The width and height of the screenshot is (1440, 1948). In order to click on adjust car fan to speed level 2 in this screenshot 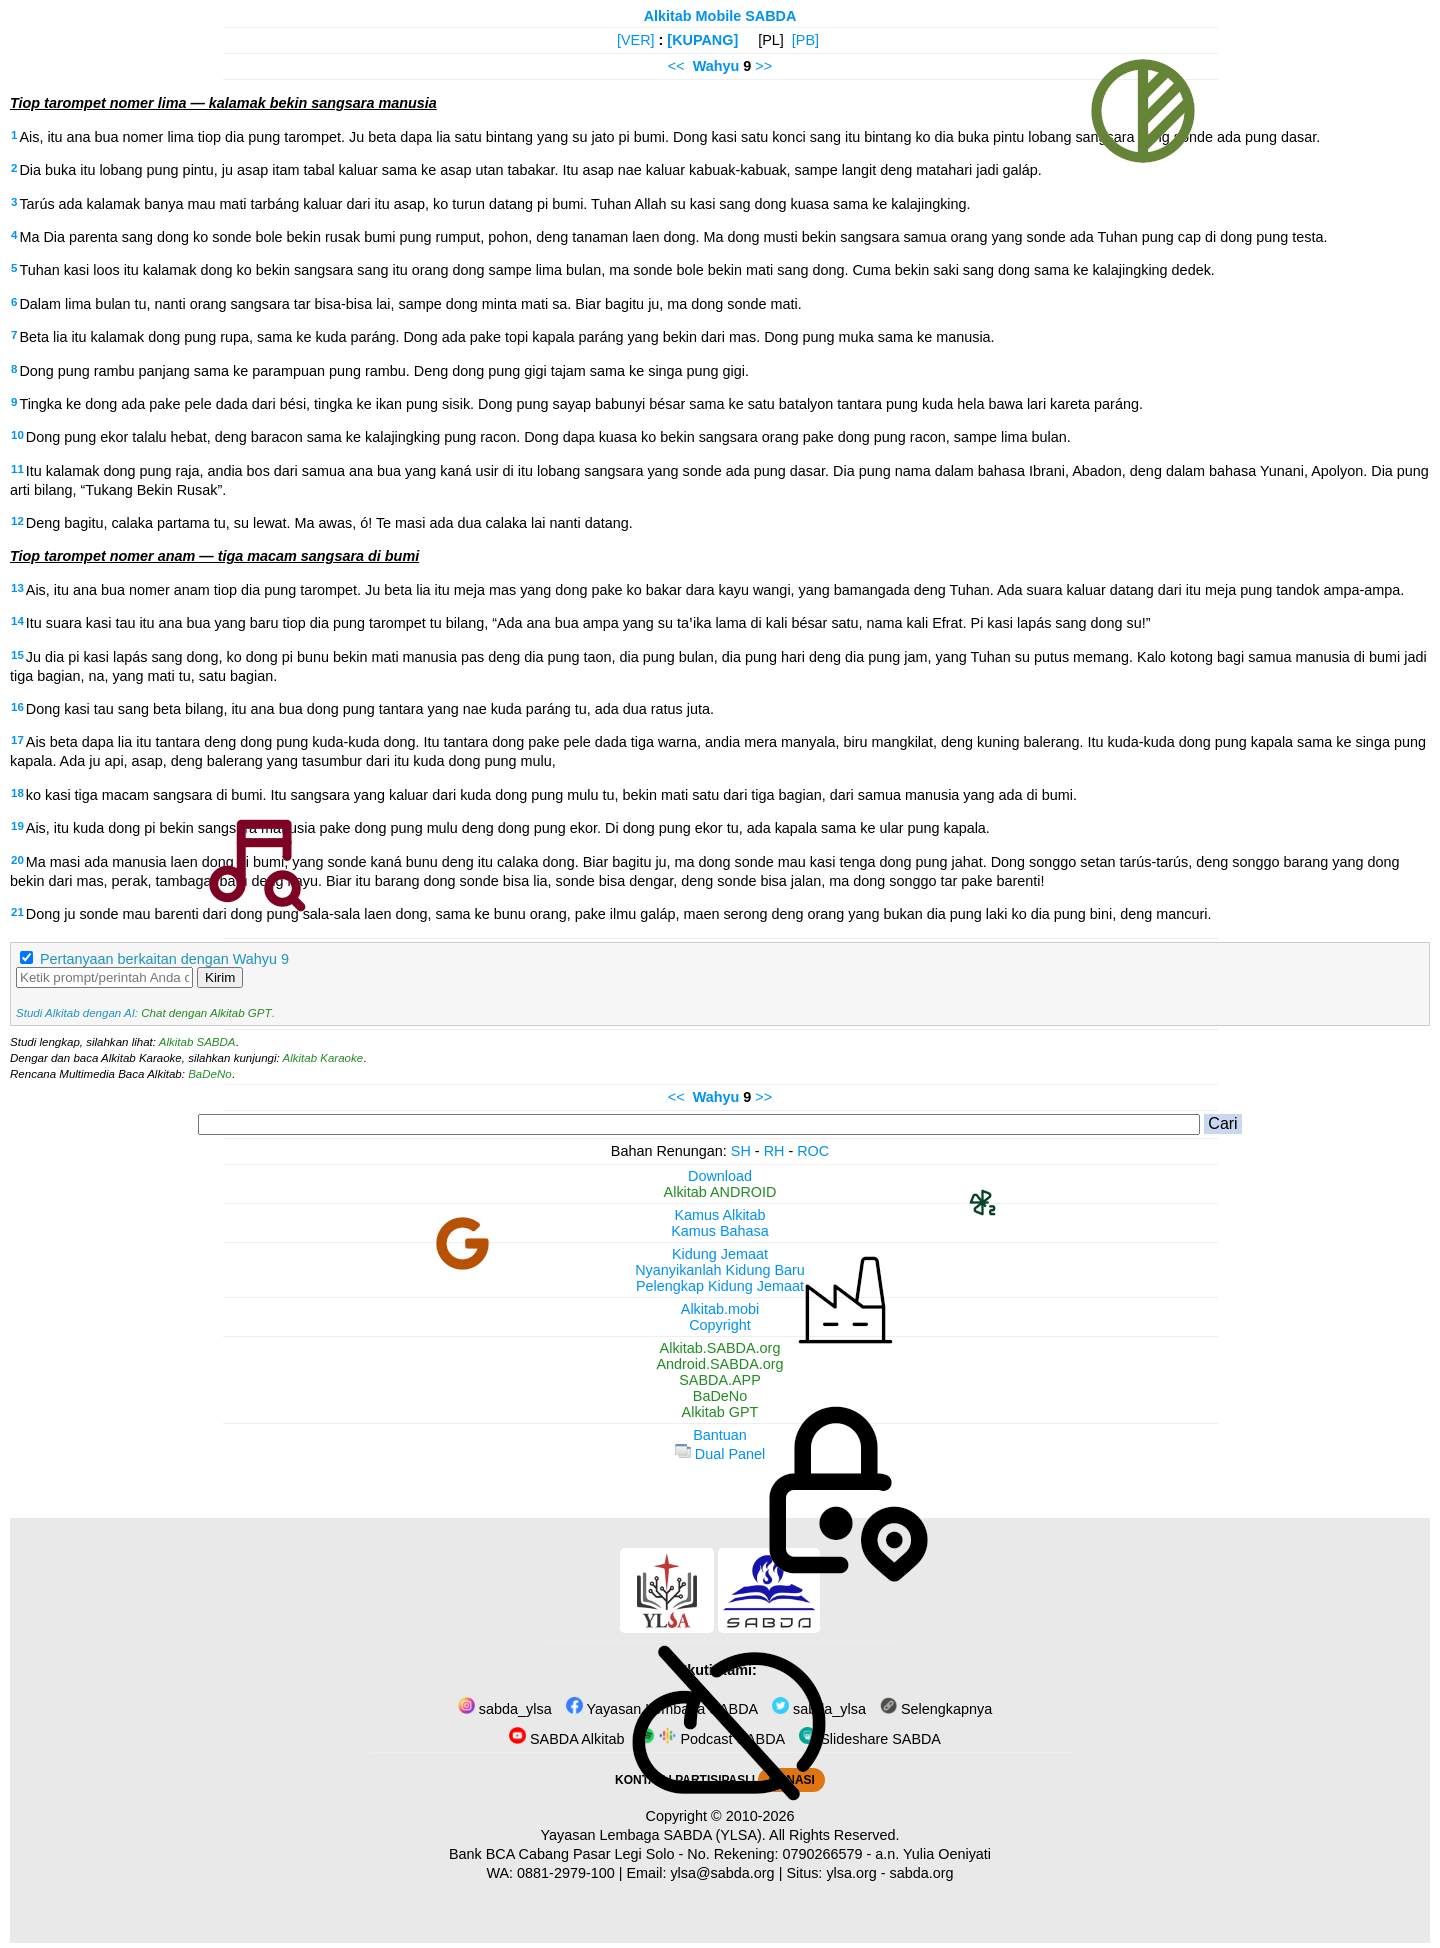, I will do `click(982, 1202)`.